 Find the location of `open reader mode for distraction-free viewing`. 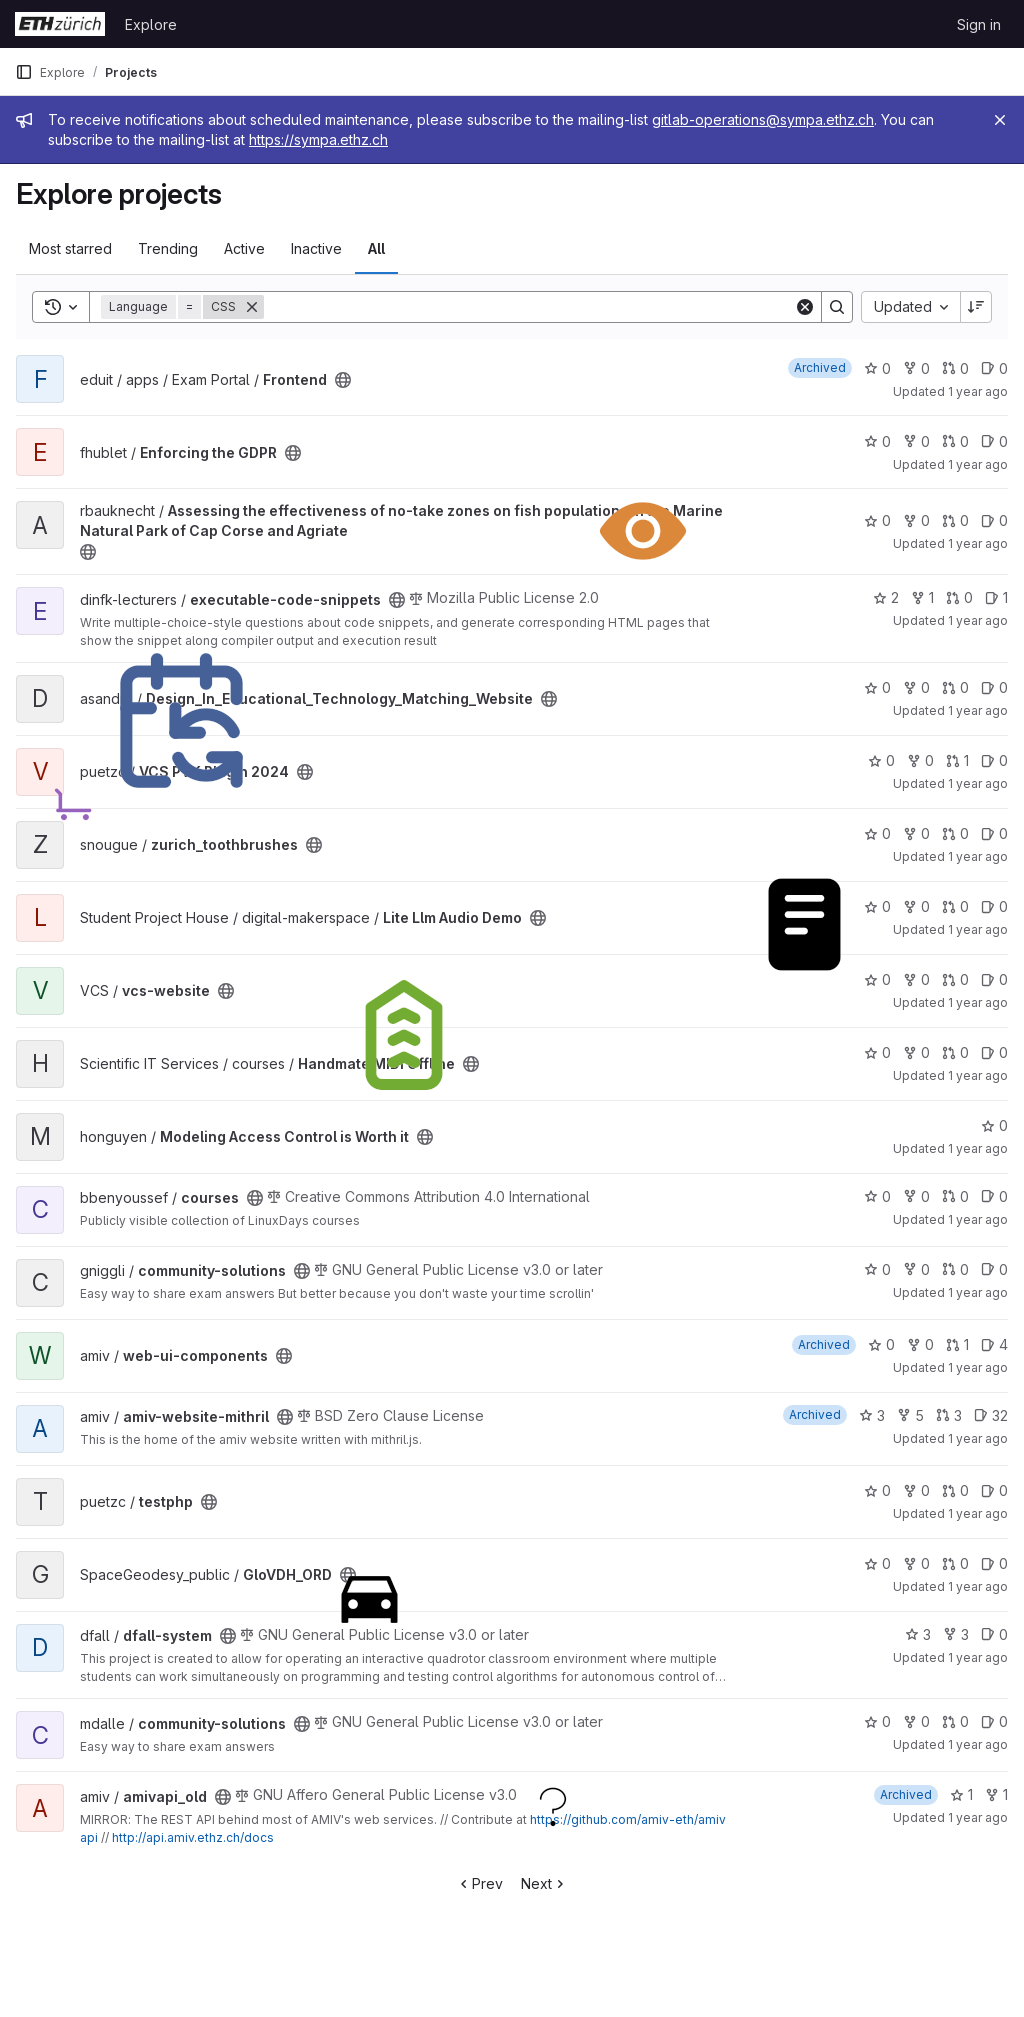

open reader mode for distraction-free viewing is located at coordinates (804, 924).